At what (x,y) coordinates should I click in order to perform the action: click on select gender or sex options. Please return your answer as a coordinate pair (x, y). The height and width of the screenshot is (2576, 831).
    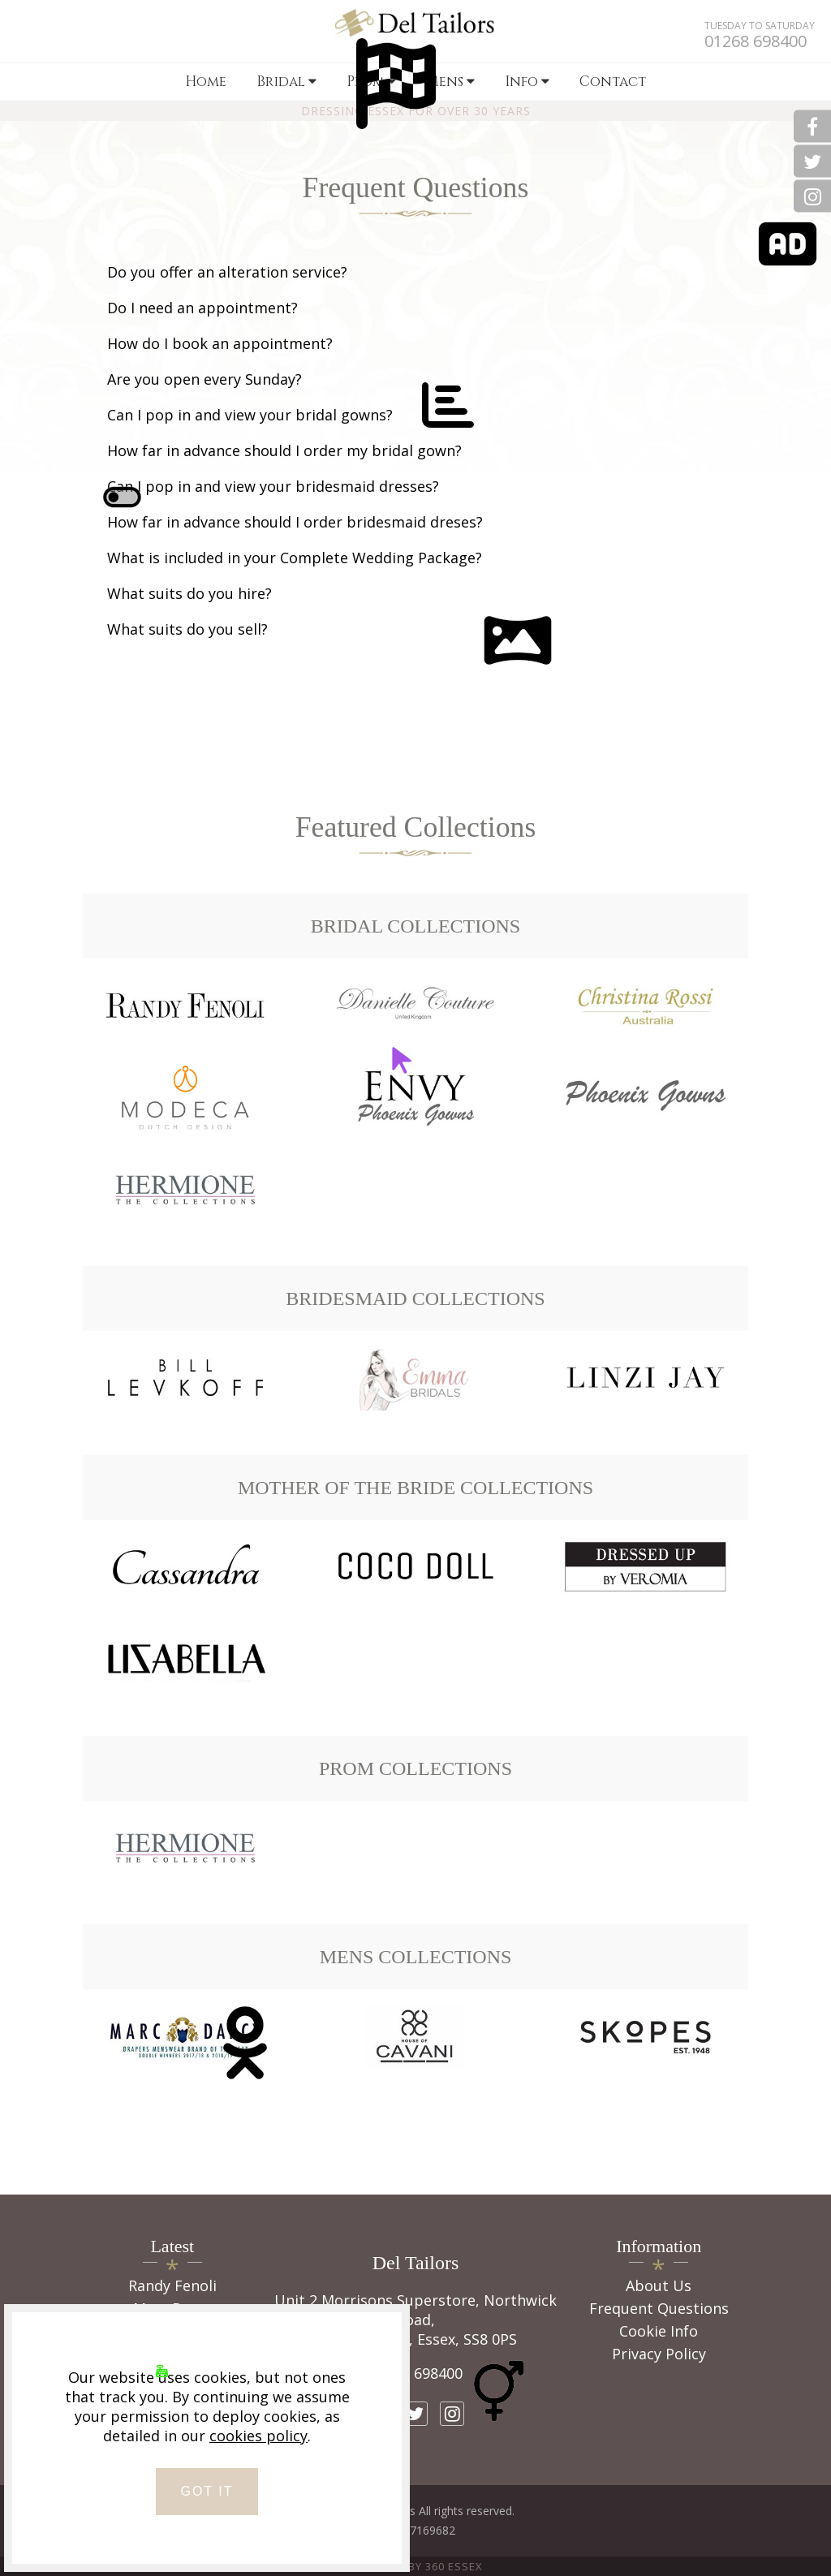
    Looking at the image, I should click on (499, 2391).